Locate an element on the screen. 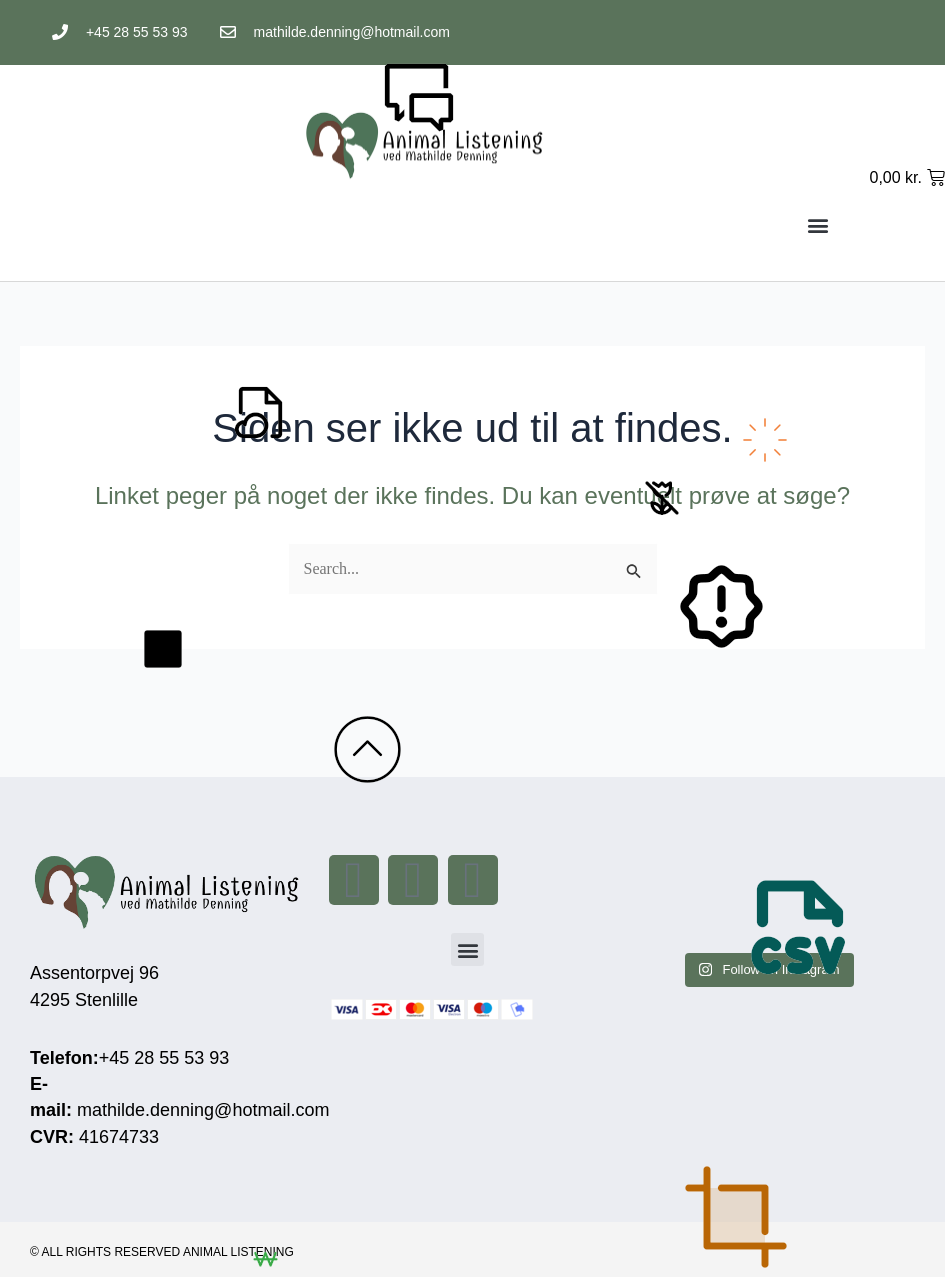  open or view a CSV file is located at coordinates (800, 931).